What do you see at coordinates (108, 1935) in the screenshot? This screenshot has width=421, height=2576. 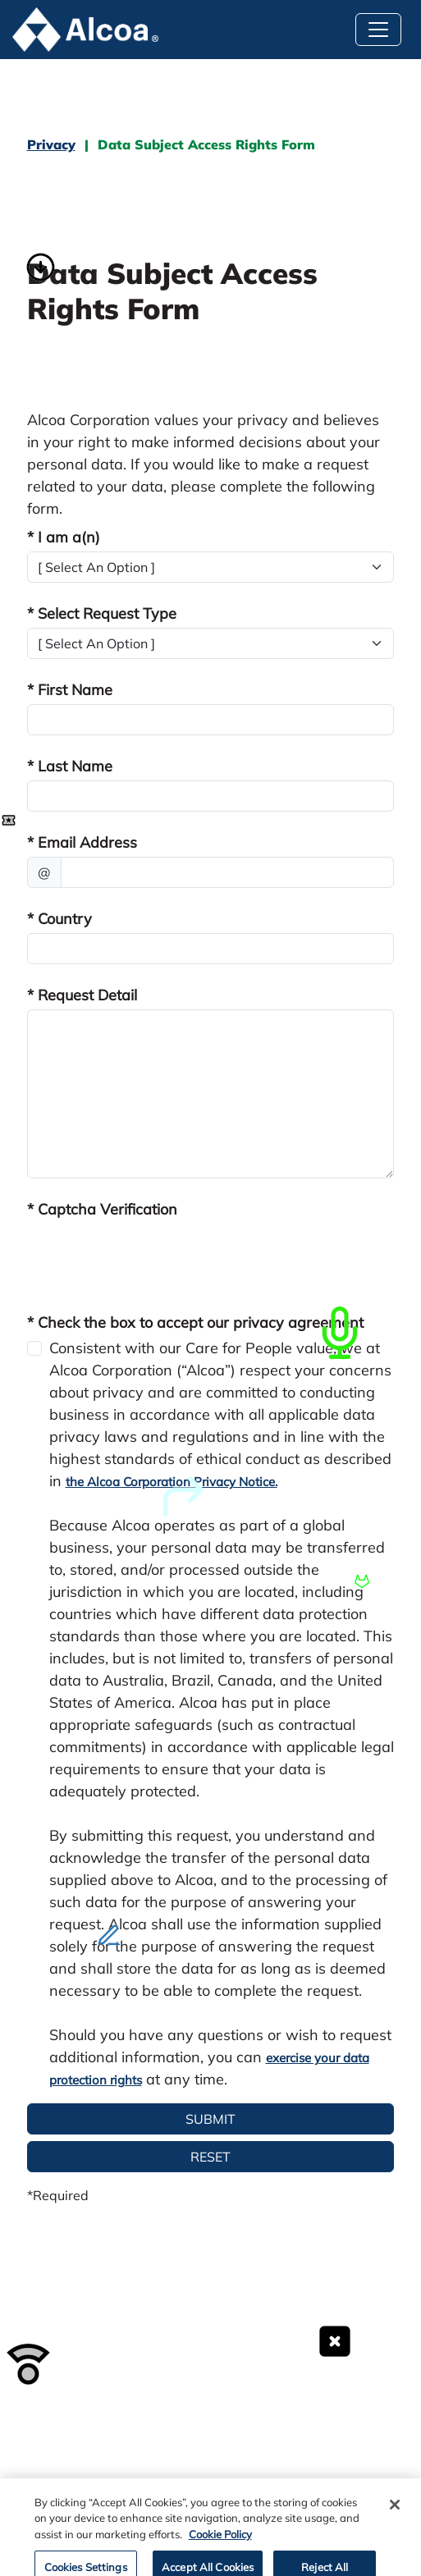 I see `edit text or content` at bounding box center [108, 1935].